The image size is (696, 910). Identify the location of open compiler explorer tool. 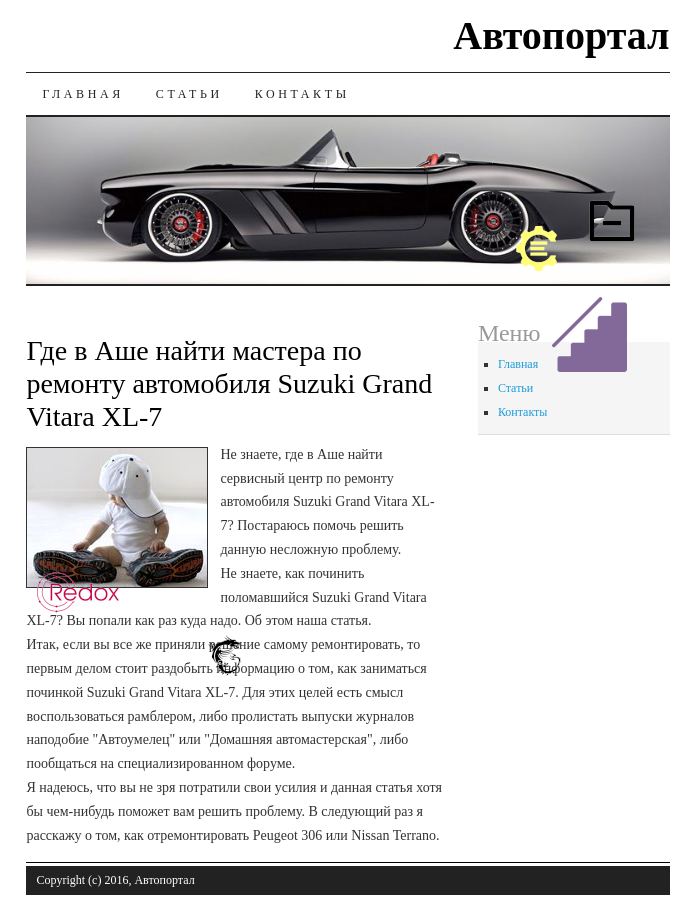
(536, 248).